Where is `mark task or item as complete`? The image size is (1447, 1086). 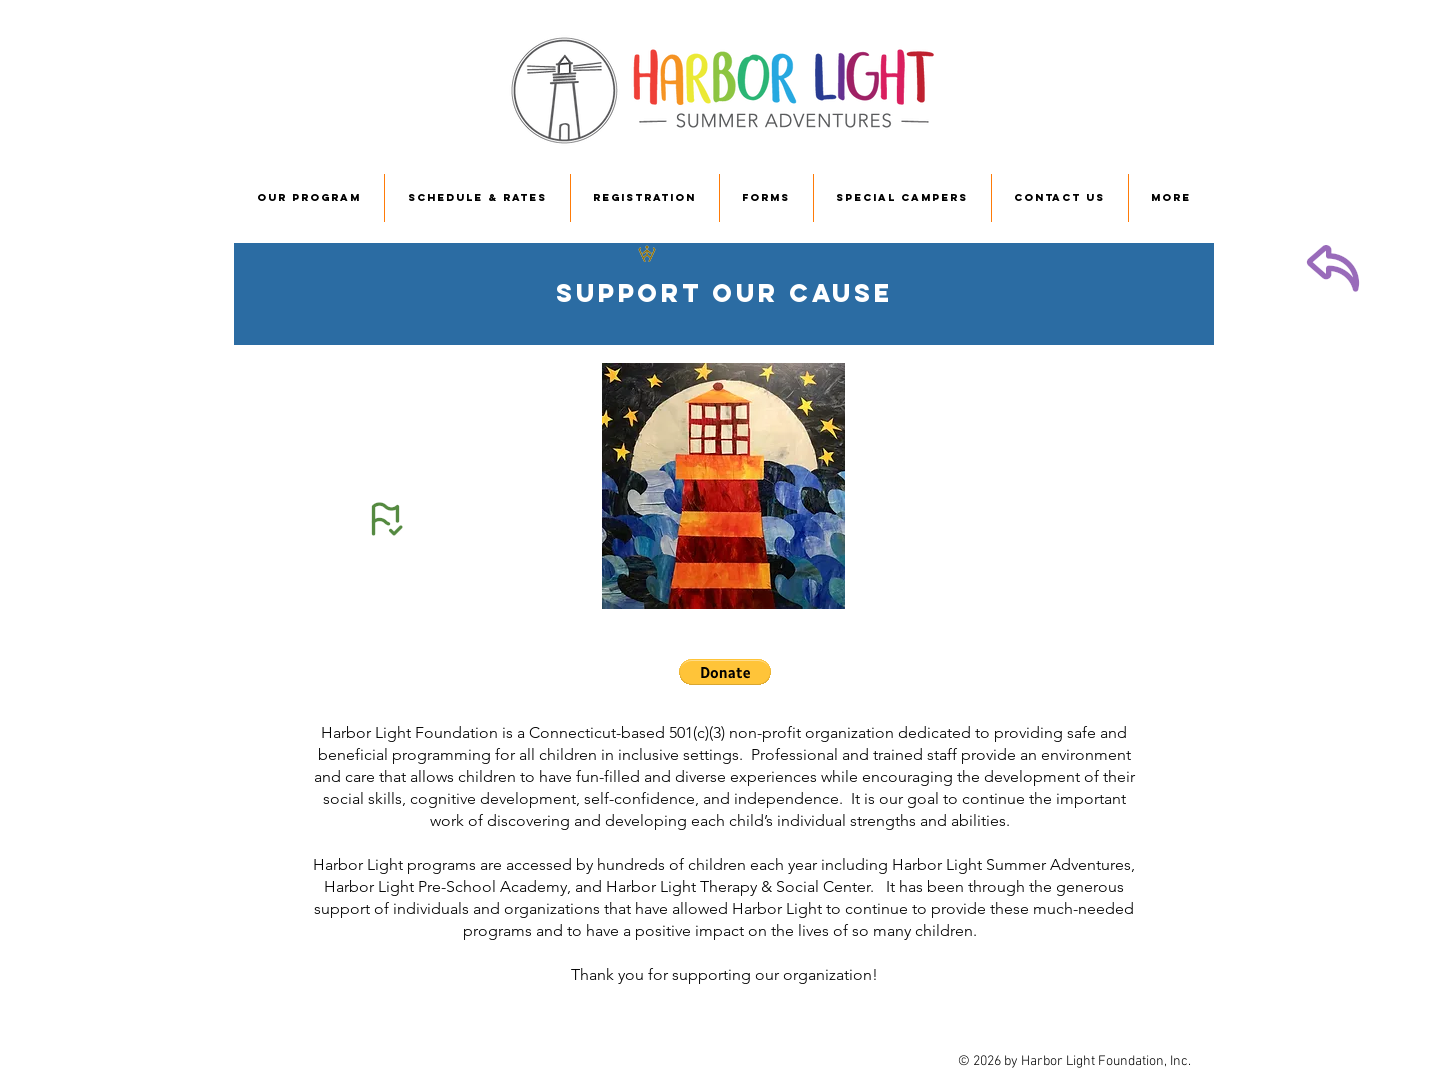 mark task or item as complete is located at coordinates (385, 518).